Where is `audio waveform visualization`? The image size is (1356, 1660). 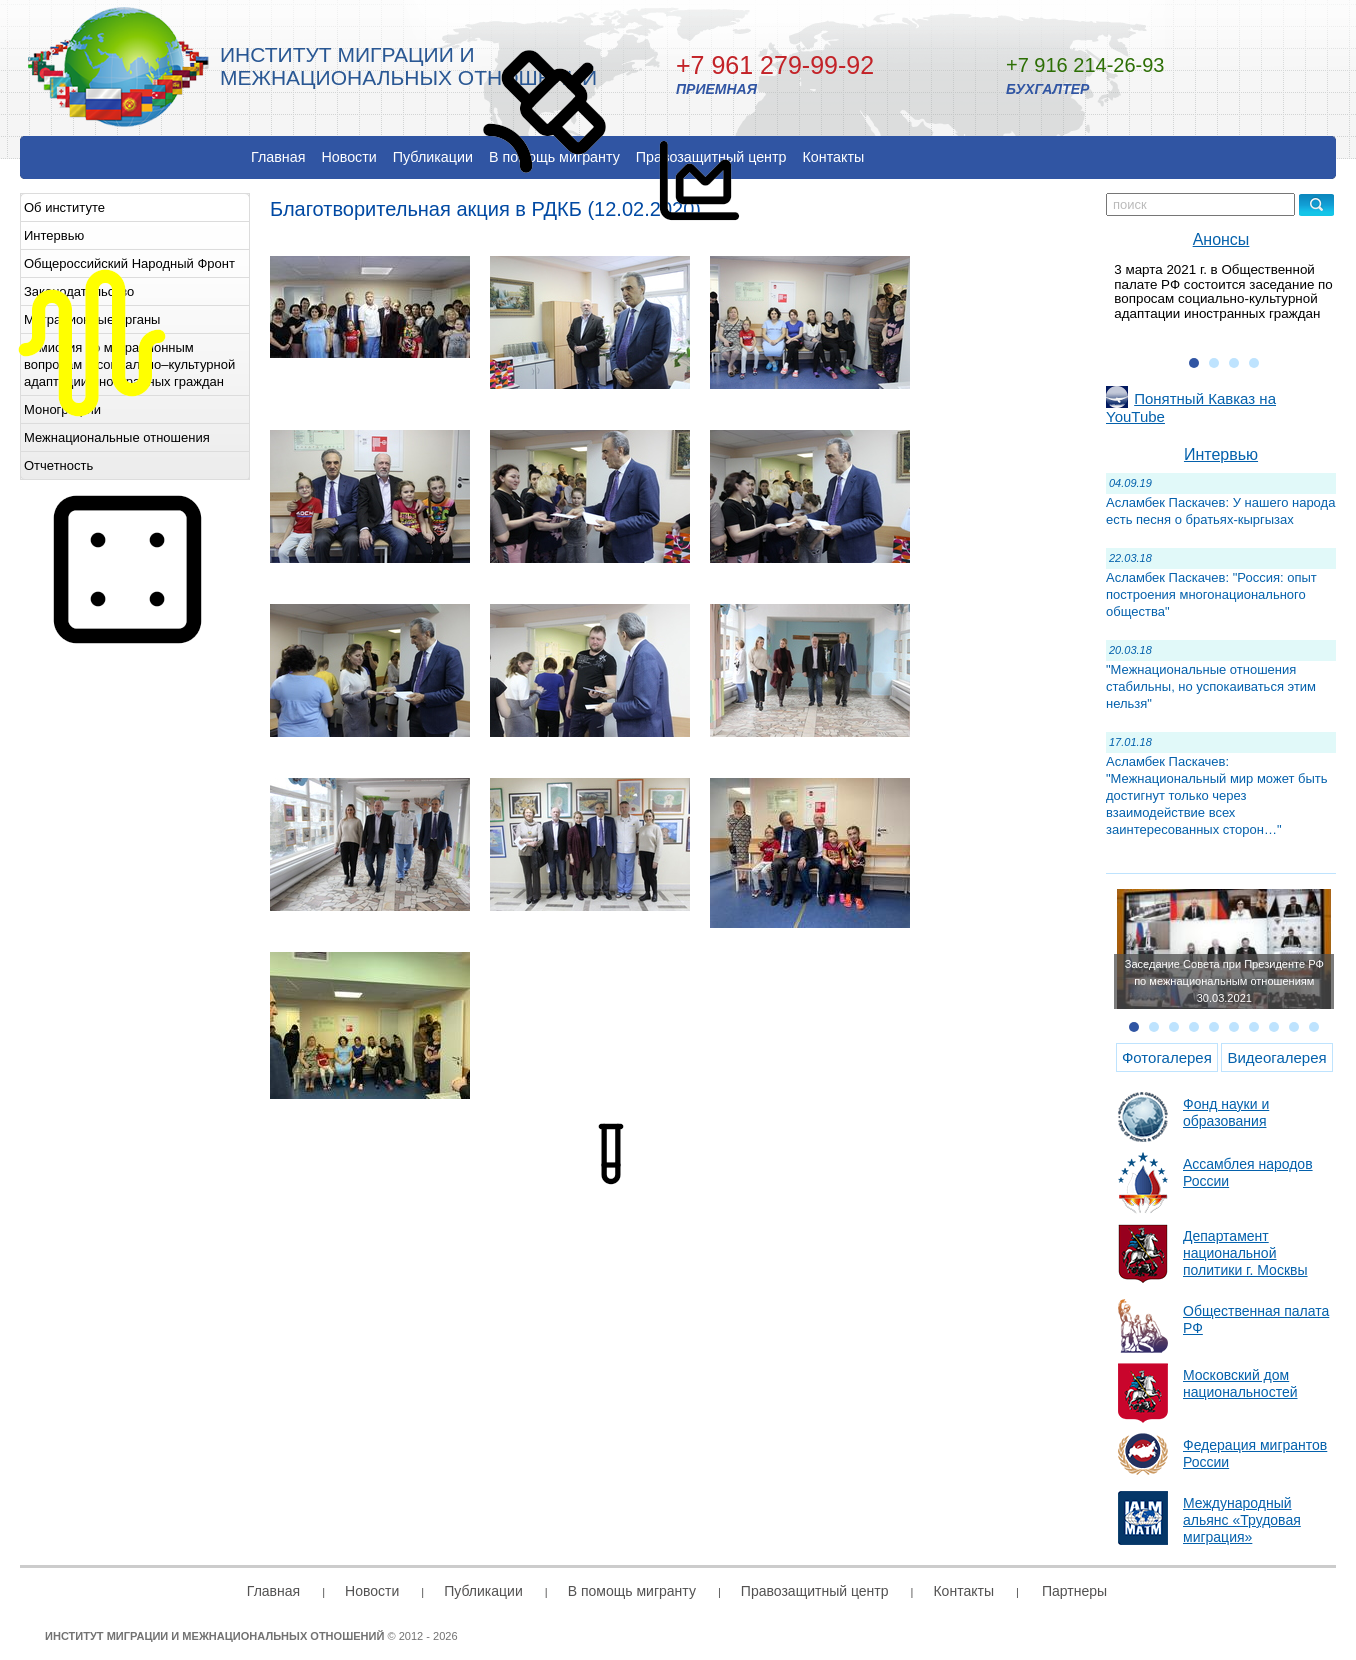
audio waveform visualization is located at coordinates (92, 343).